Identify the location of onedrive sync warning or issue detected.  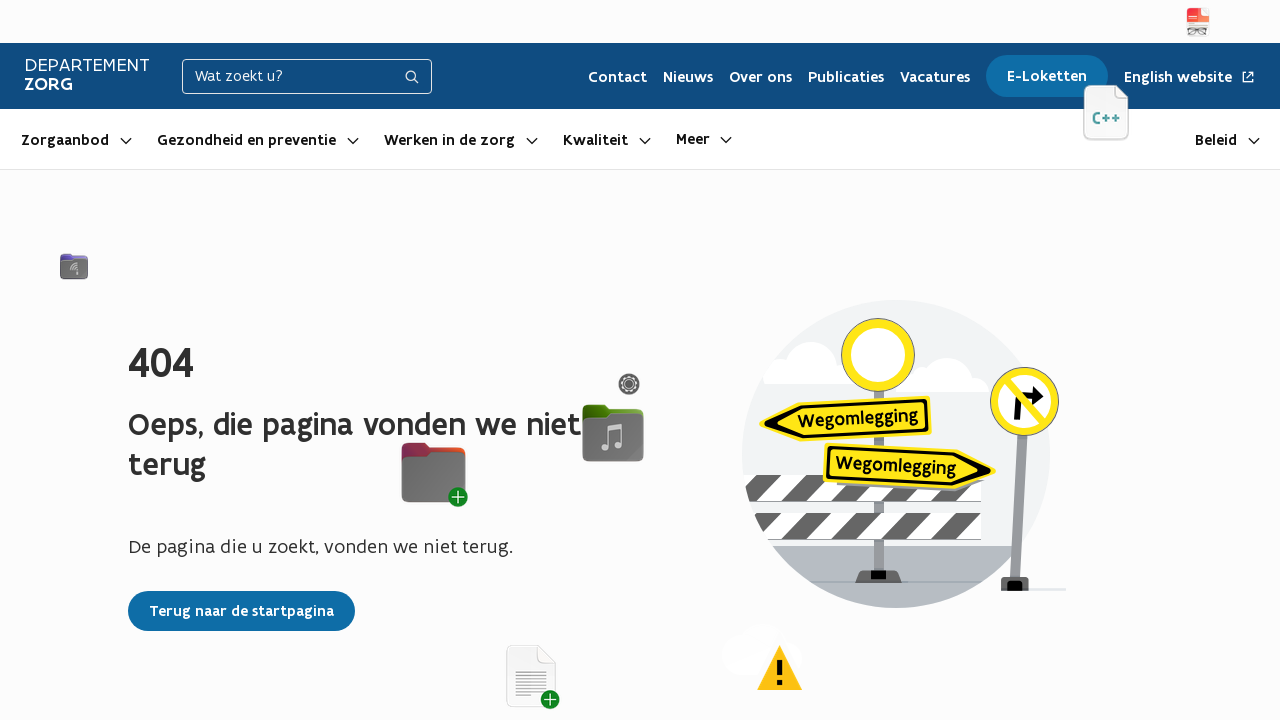
(762, 650).